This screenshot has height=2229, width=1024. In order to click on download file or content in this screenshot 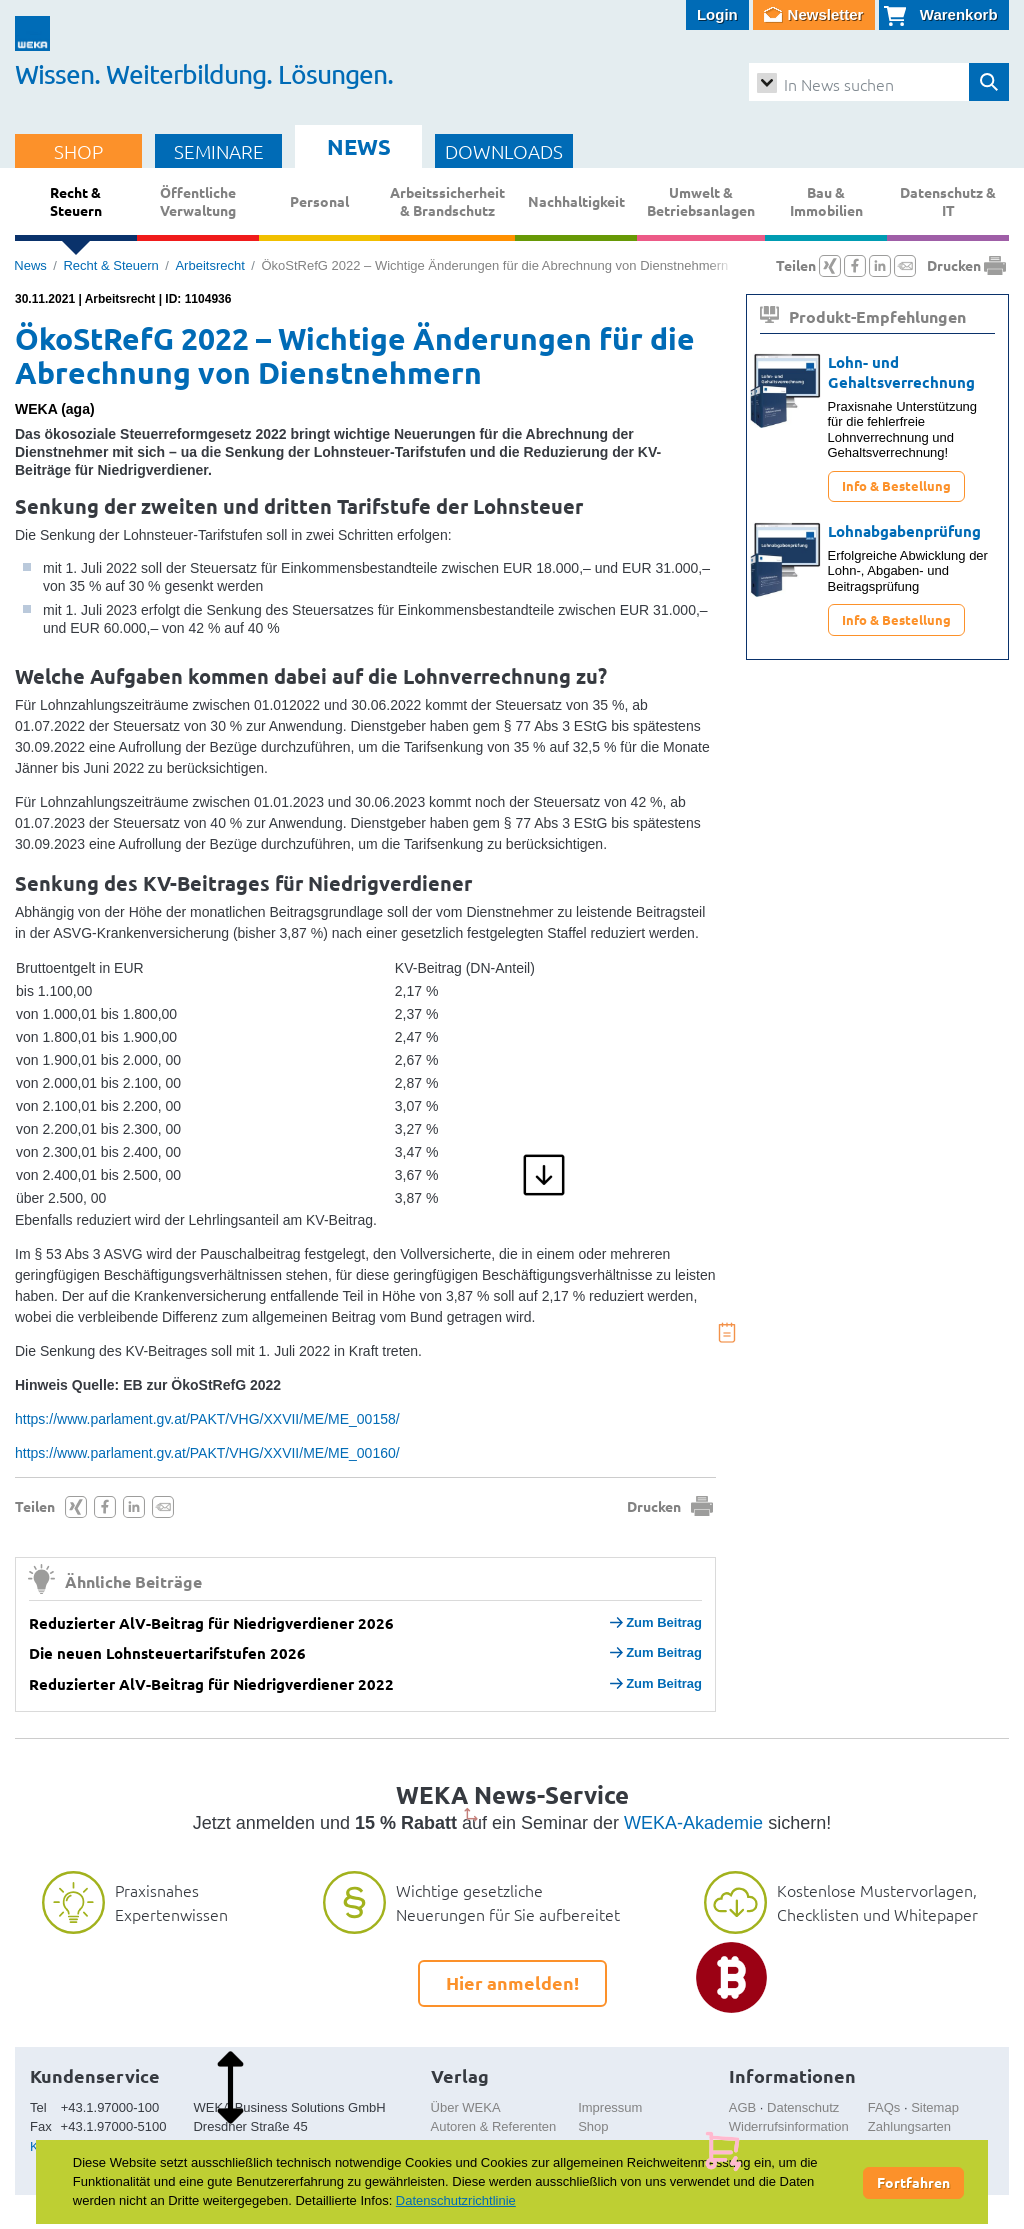, I will do `click(544, 1175)`.